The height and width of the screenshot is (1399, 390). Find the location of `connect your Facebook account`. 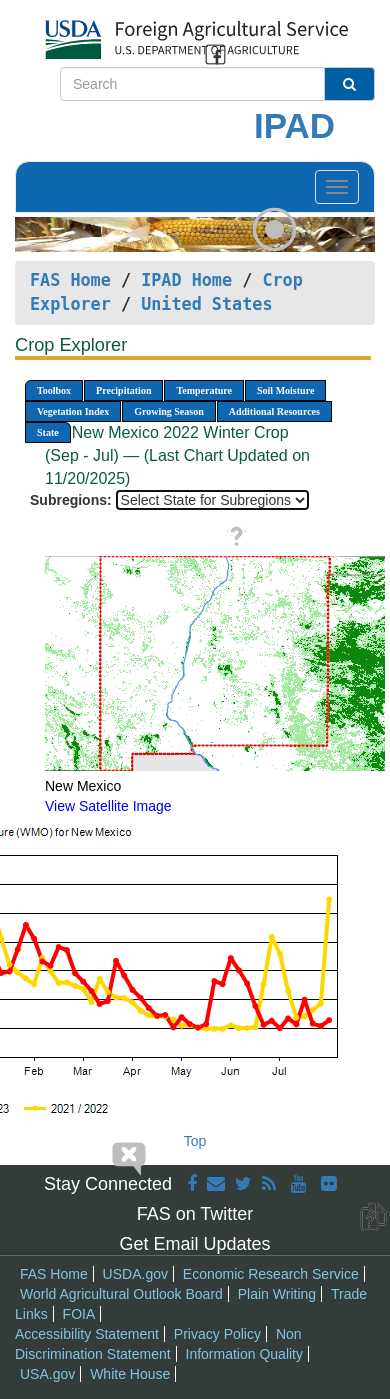

connect your Facebook account is located at coordinates (215, 54).